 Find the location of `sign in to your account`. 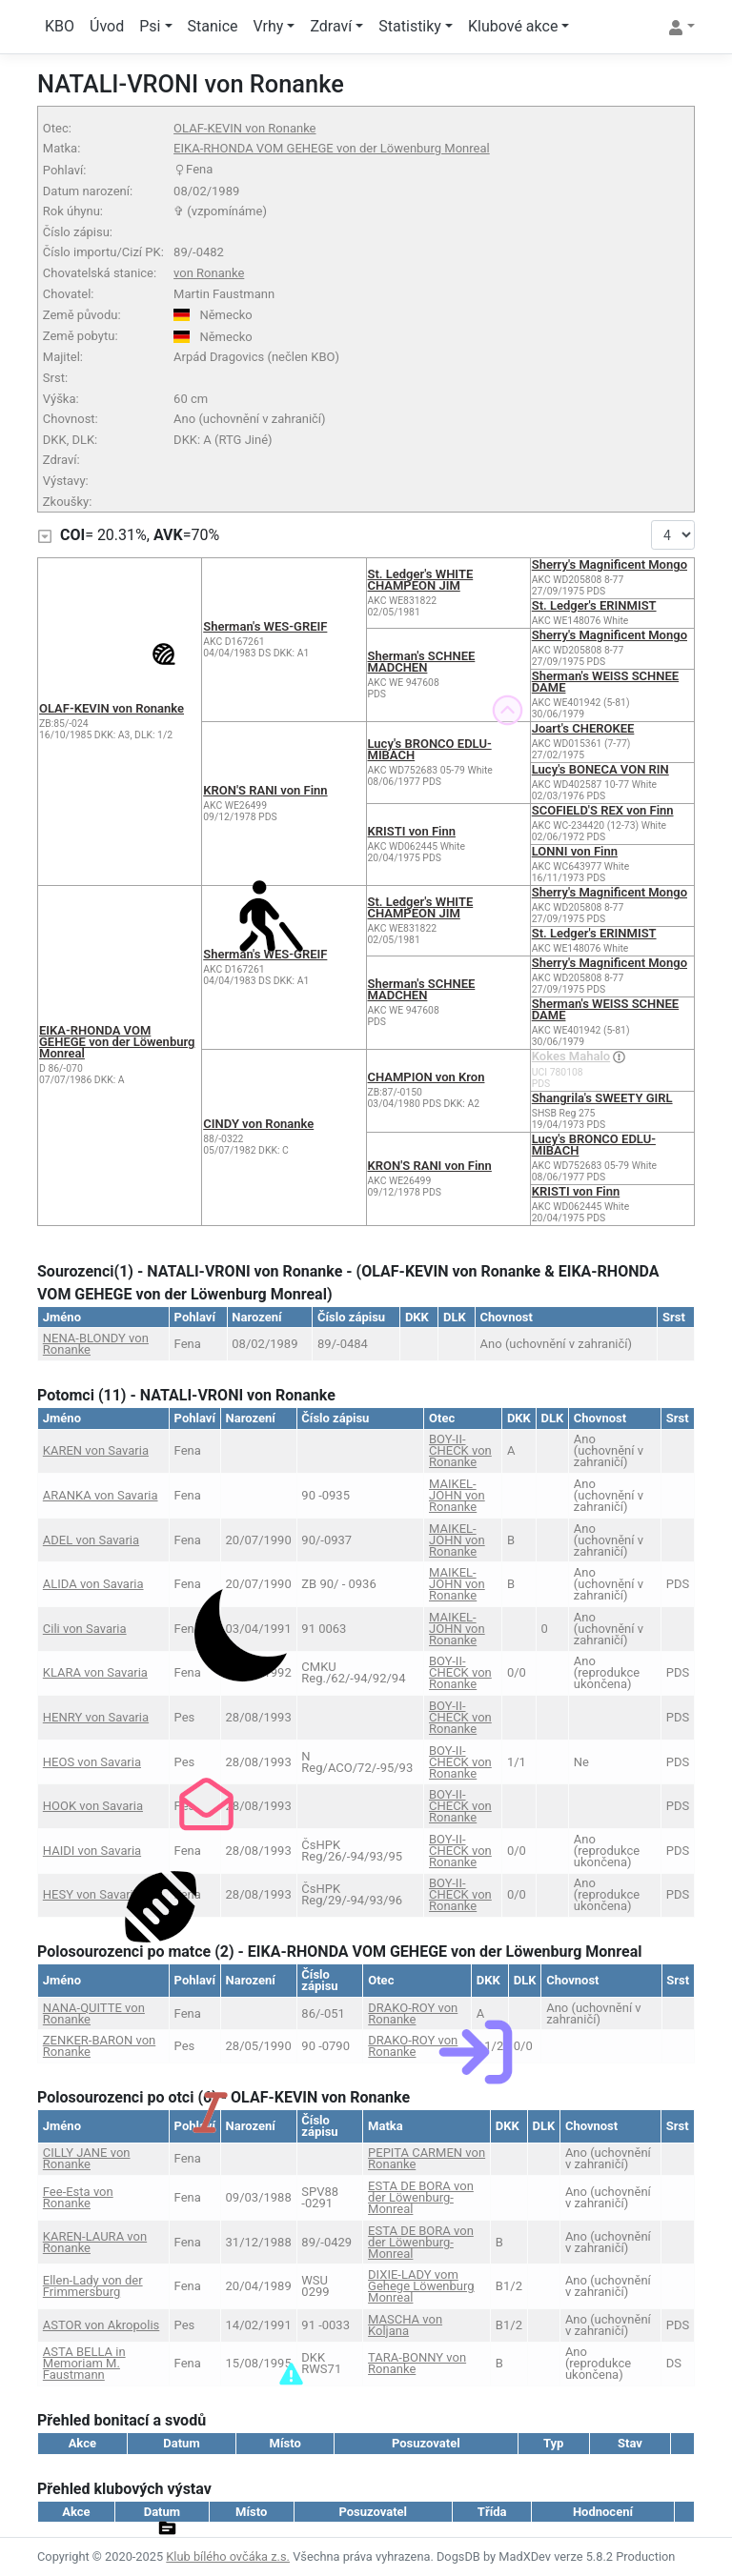

sign in to your account is located at coordinates (476, 2052).